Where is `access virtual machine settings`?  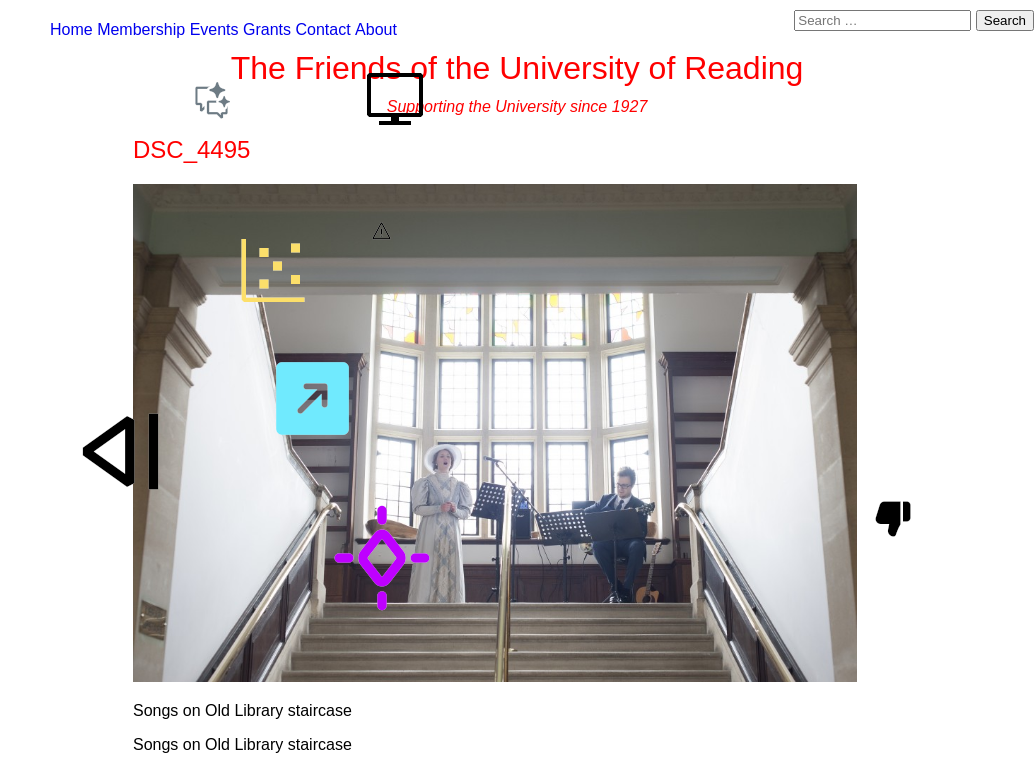
access virtual machine settings is located at coordinates (395, 97).